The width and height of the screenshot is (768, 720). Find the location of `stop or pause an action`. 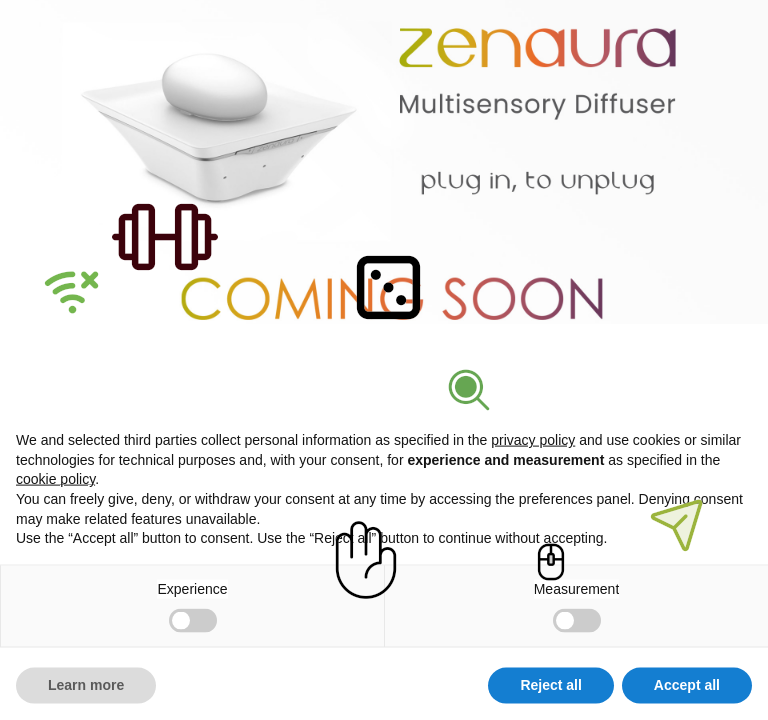

stop or pause an action is located at coordinates (366, 560).